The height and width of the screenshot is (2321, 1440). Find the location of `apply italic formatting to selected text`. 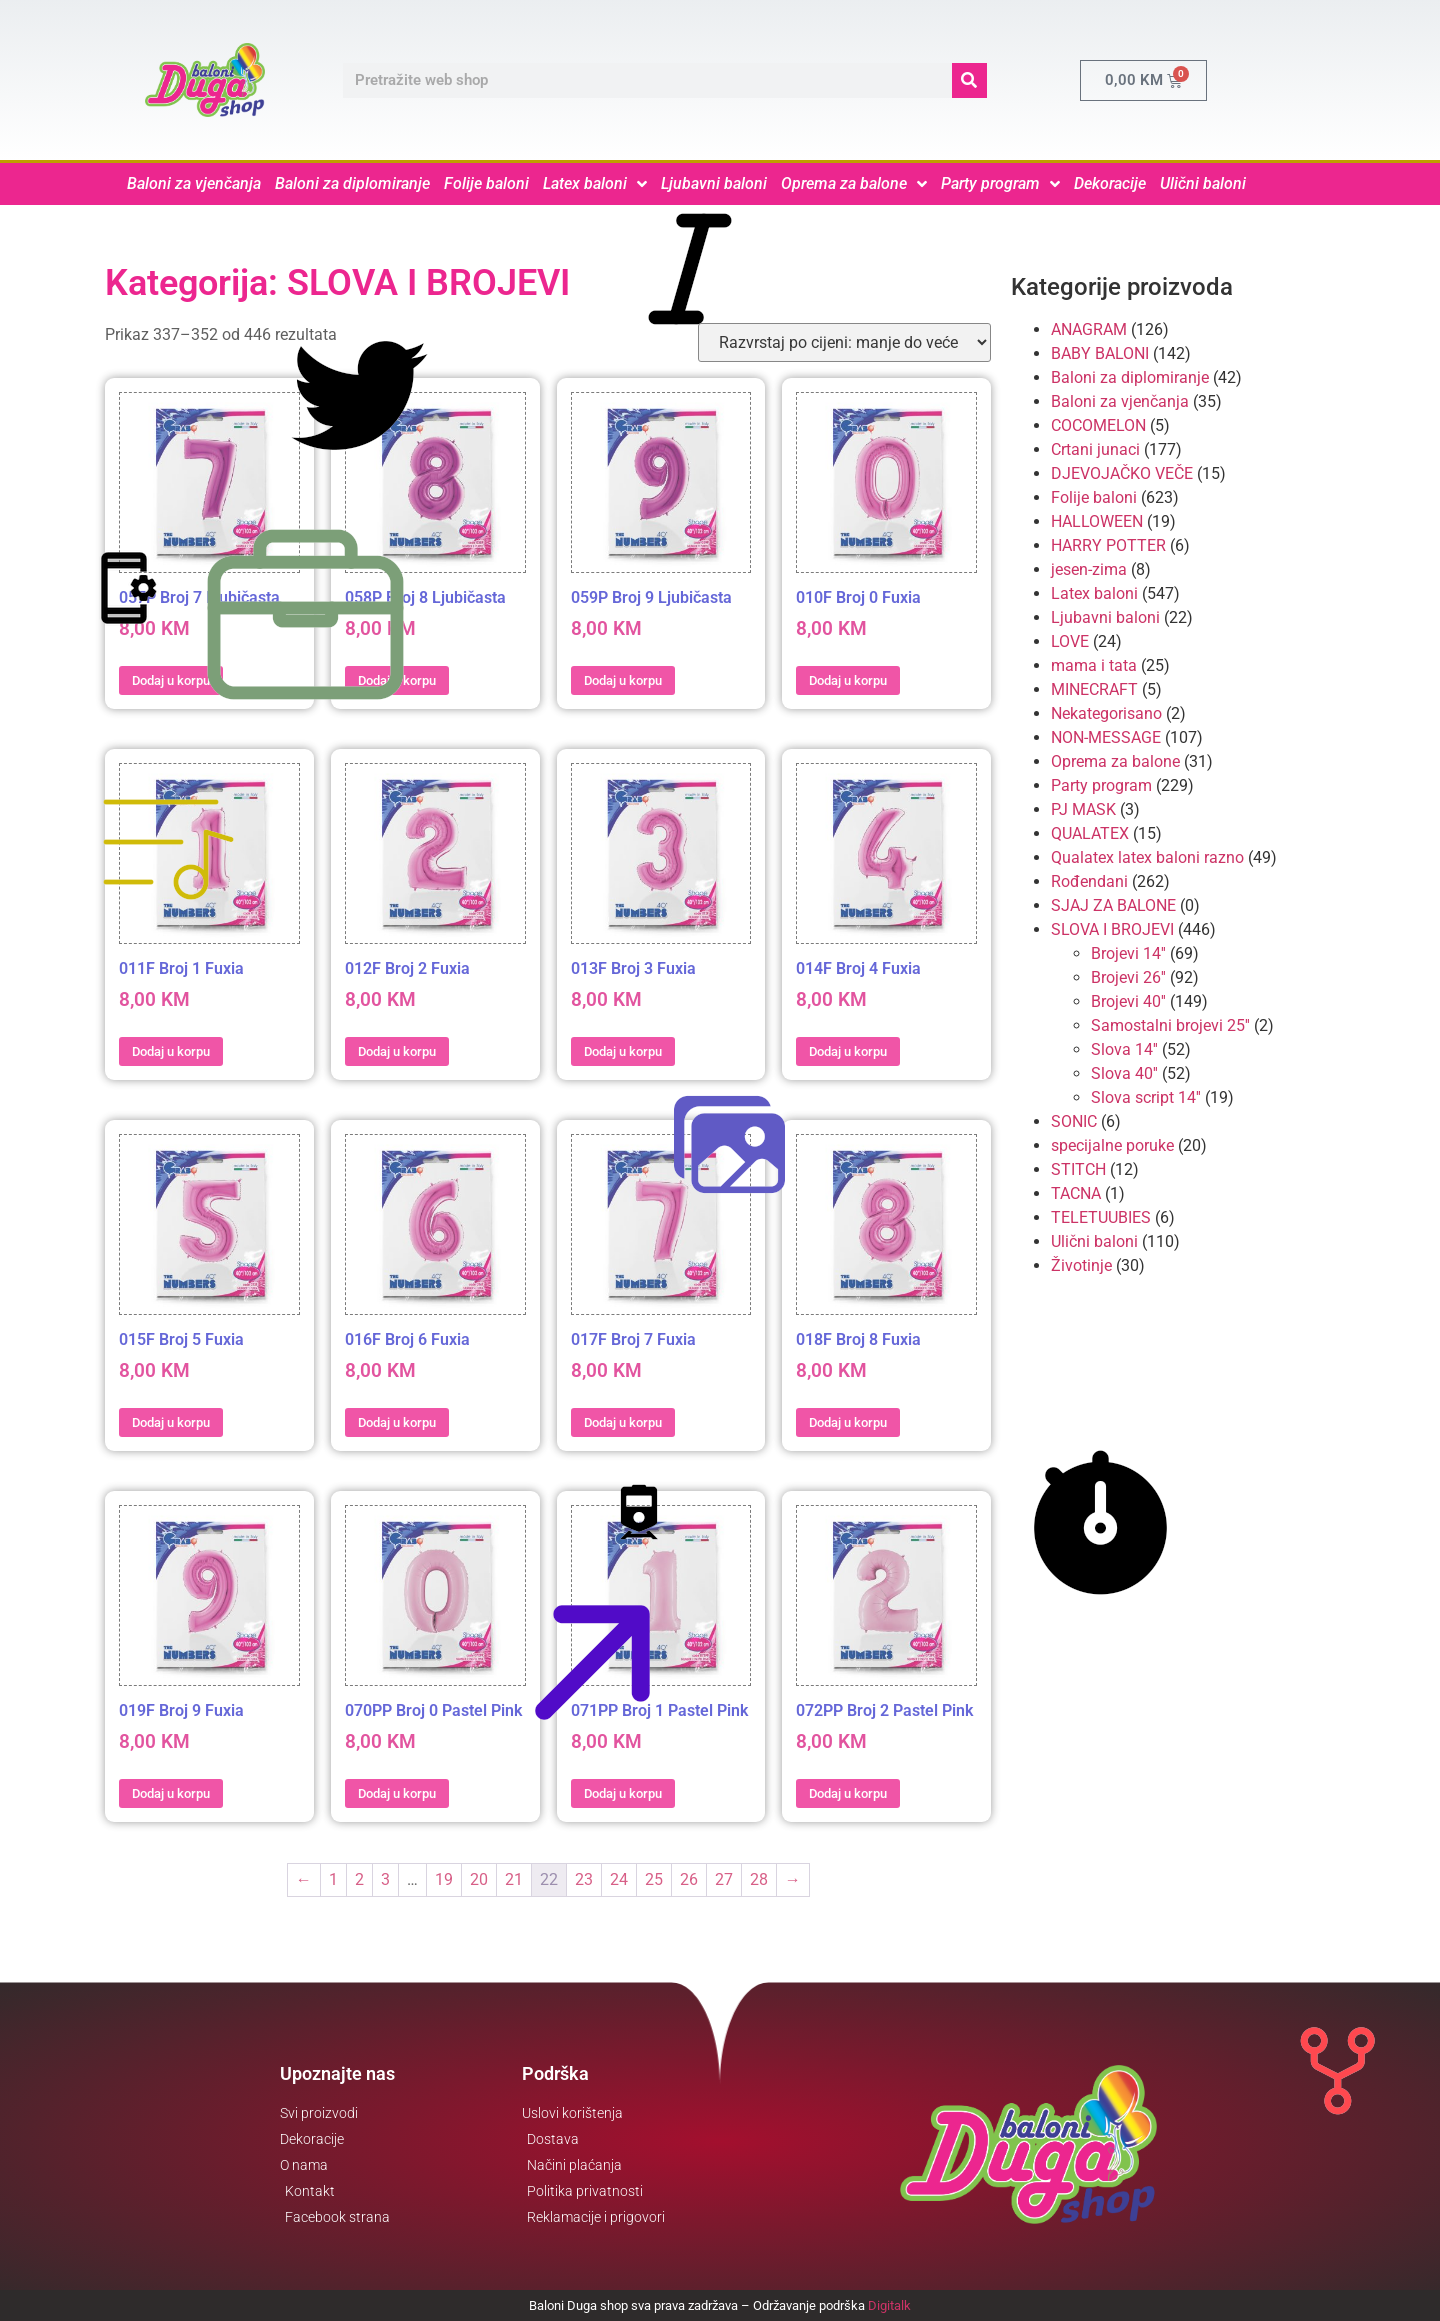

apply italic formatting to selected text is located at coordinates (690, 269).